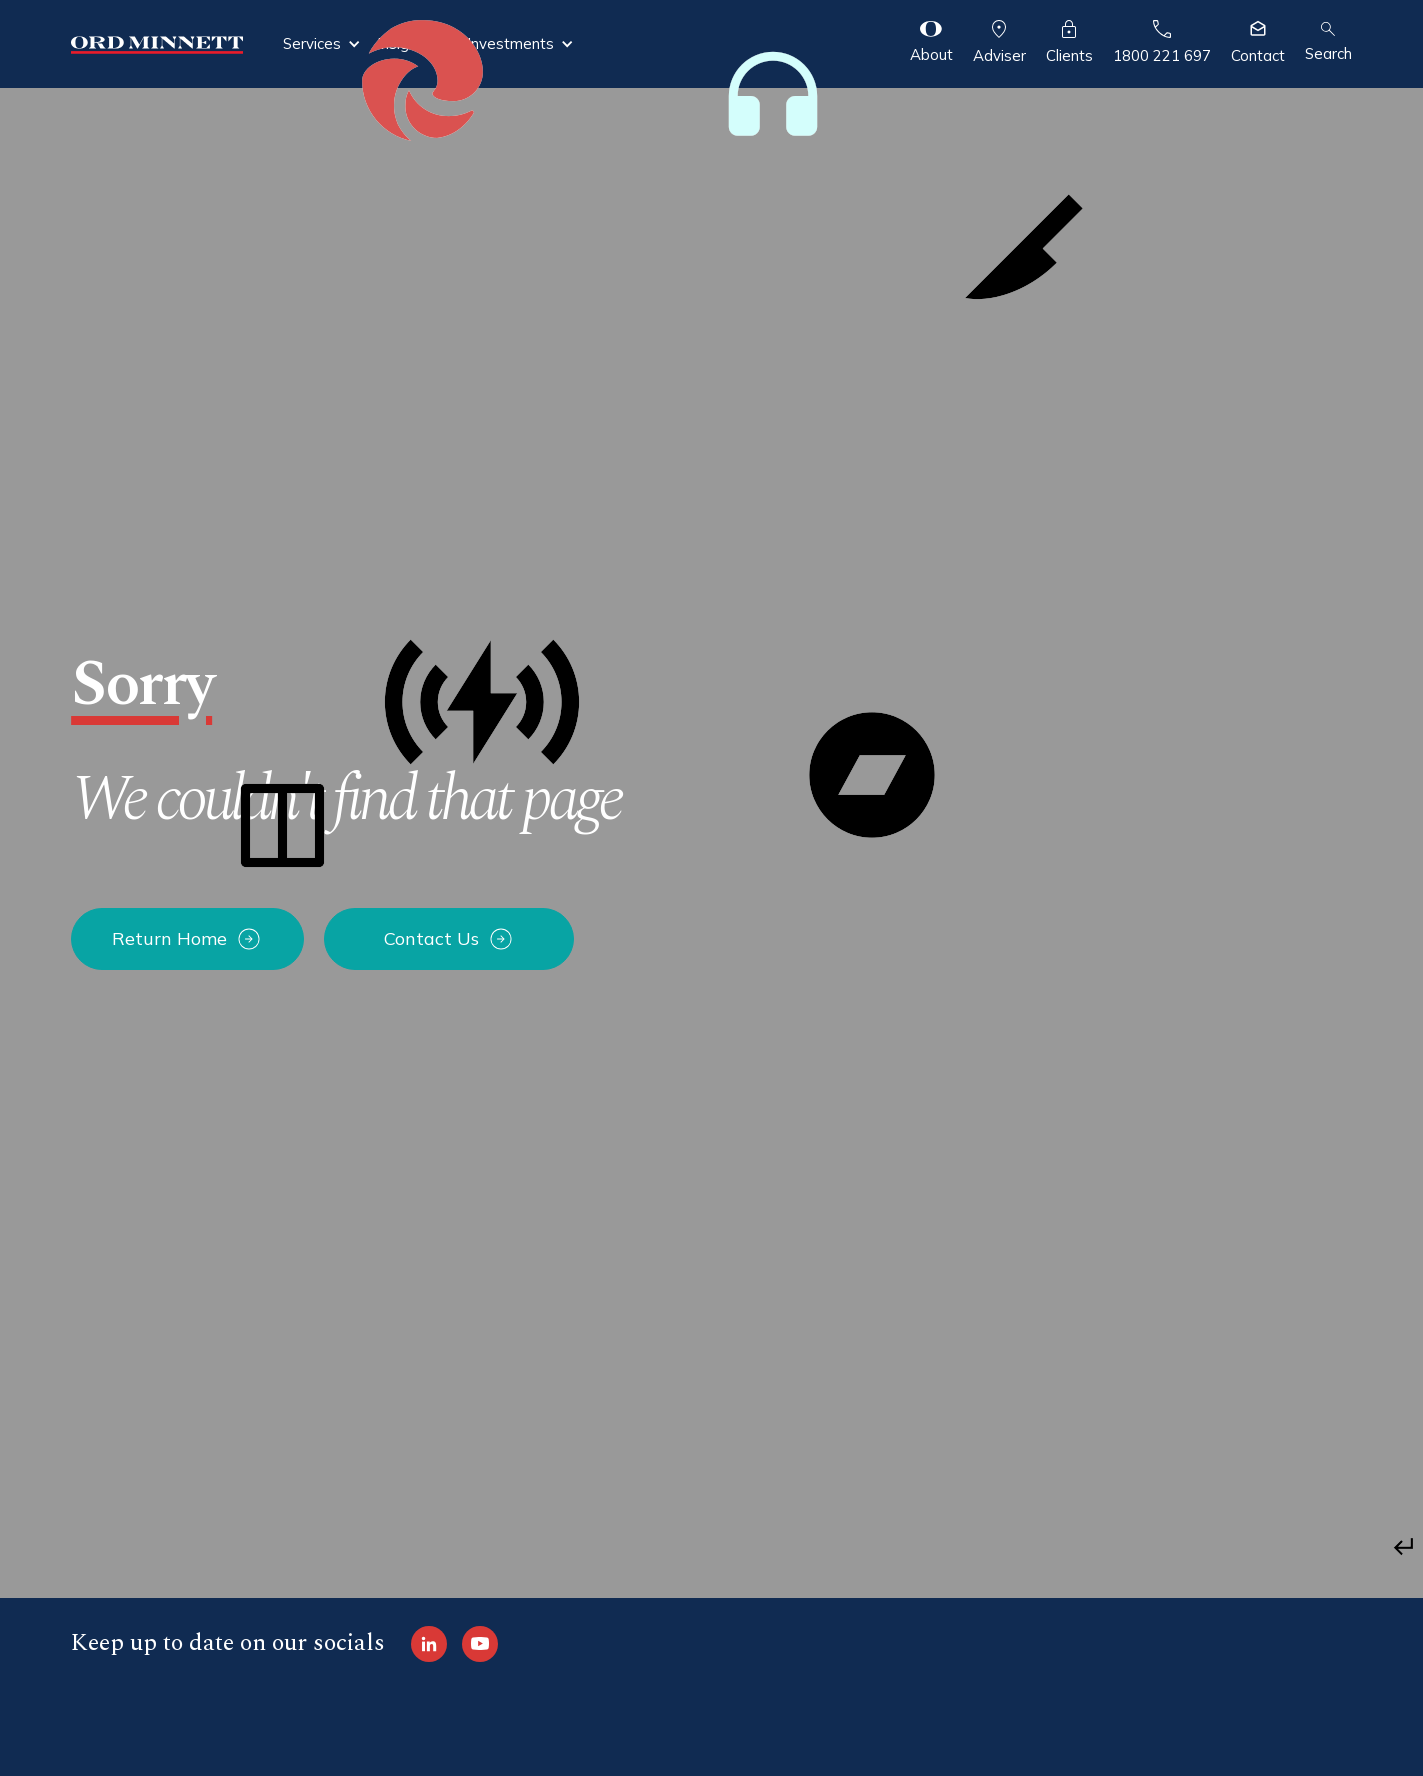 Image resolution: width=1423 pixels, height=1776 pixels. Describe the element at coordinates (1031, 247) in the screenshot. I see `slice or cut selected object` at that location.